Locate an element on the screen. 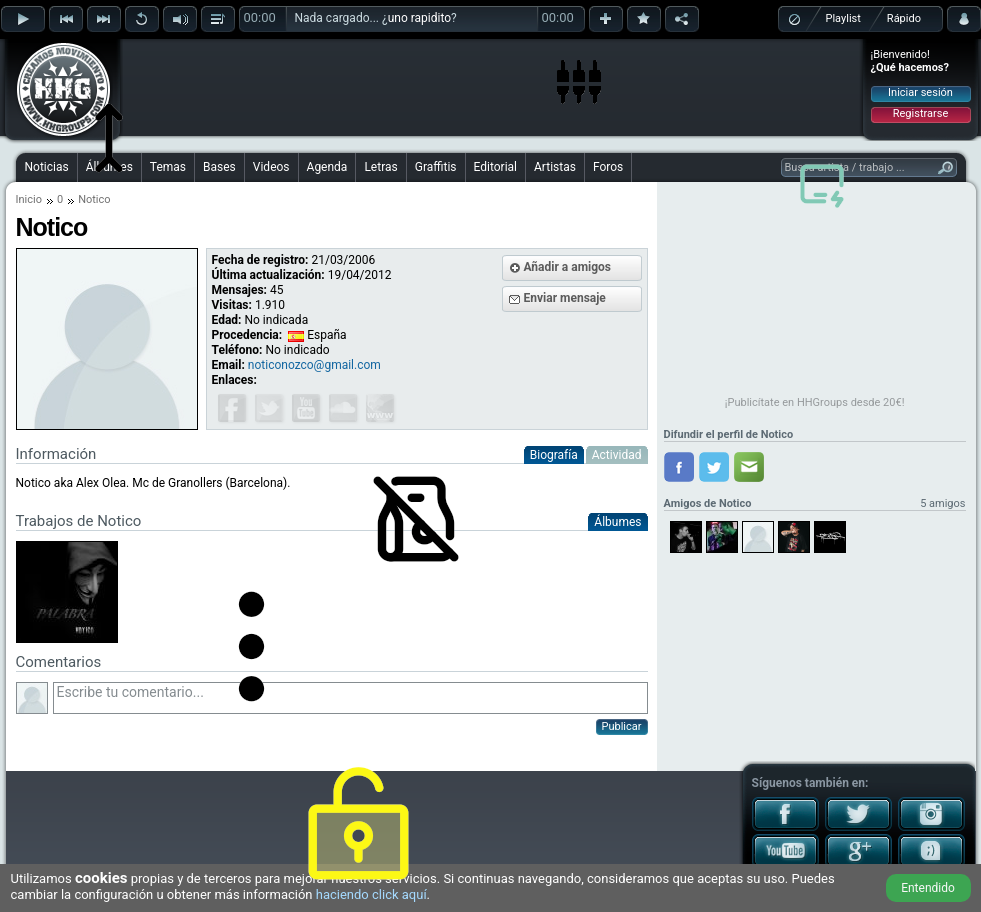  unlock or access secured content is located at coordinates (358, 829).